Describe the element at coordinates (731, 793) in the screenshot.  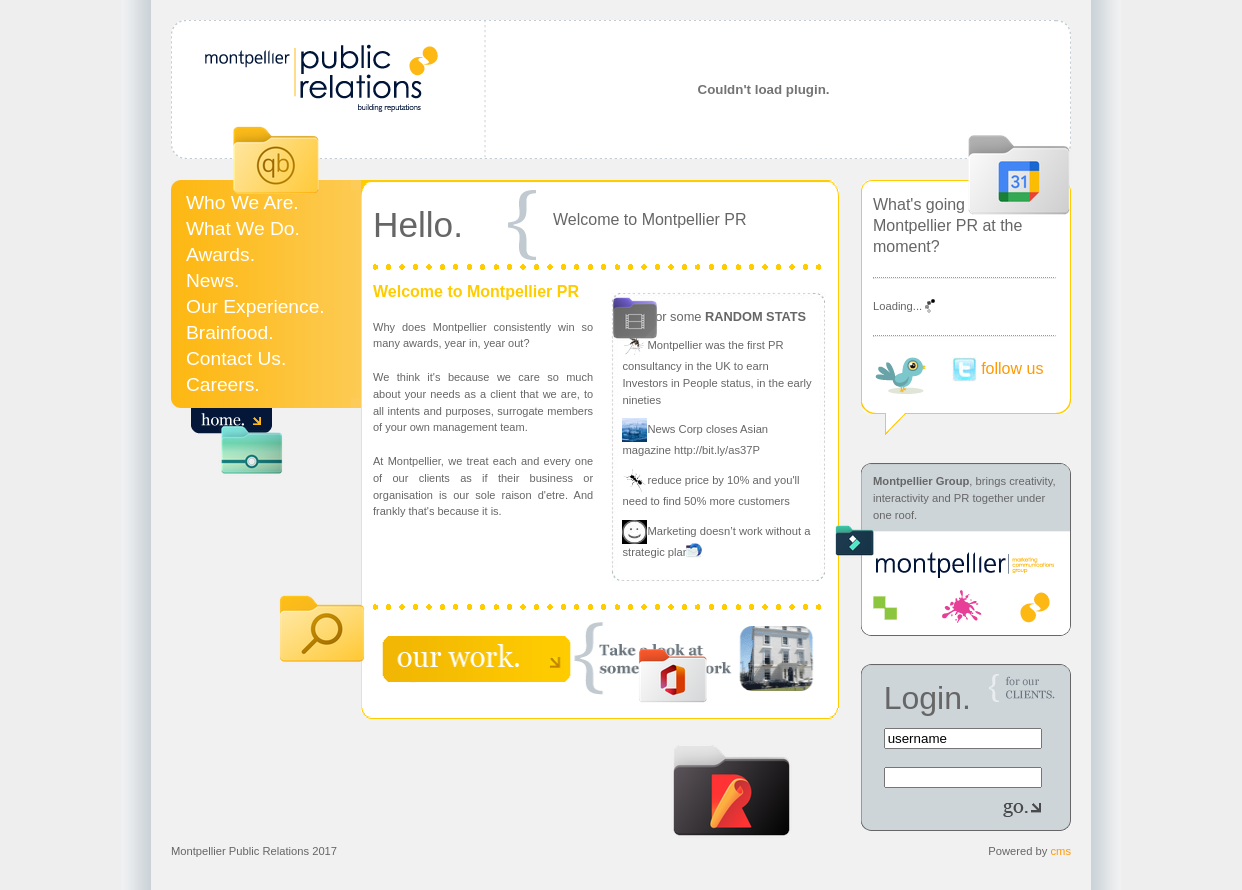
I see `open rollup.js project folder` at that location.